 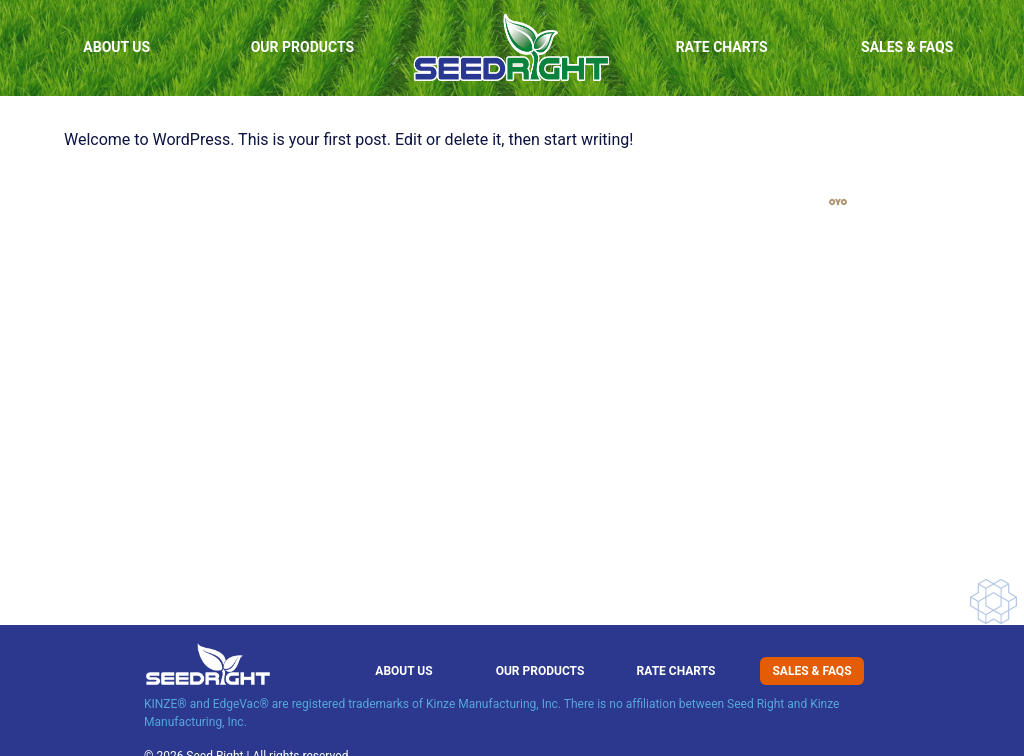 What do you see at coordinates (993, 601) in the screenshot?
I see `OpenAI Gym logo` at bounding box center [993, 601].